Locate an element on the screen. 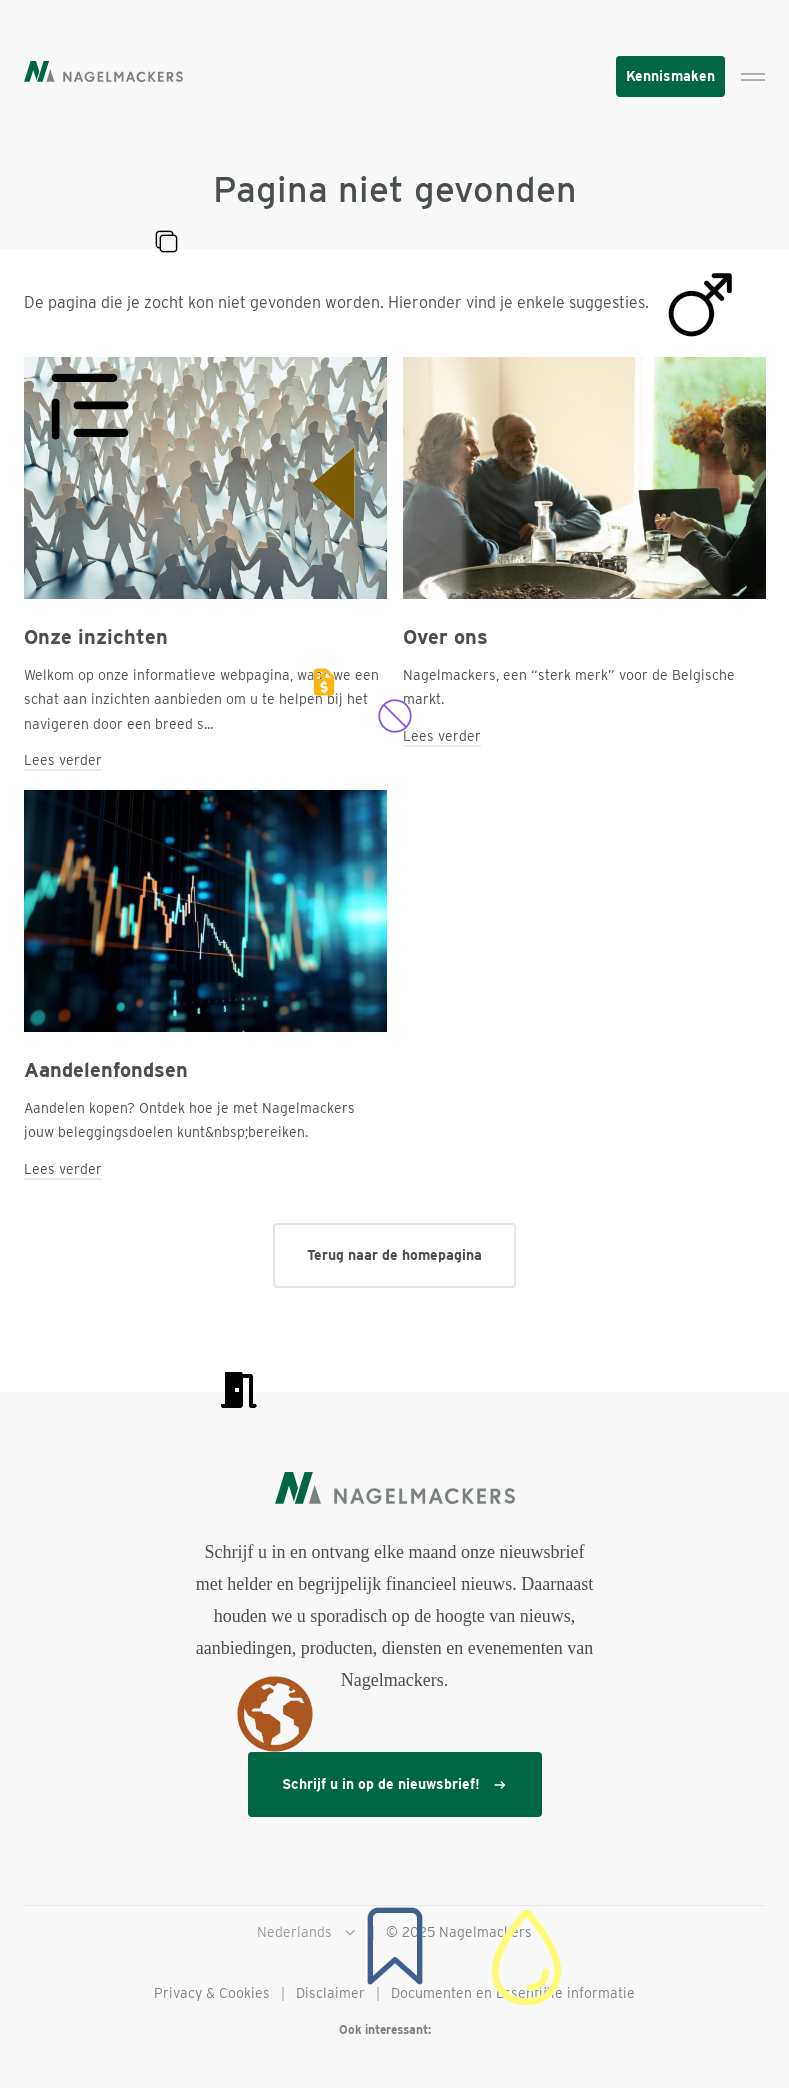 The height and width of the screenshot is (2088, 789). copy to clipboard is located at coordinates (166, 241).